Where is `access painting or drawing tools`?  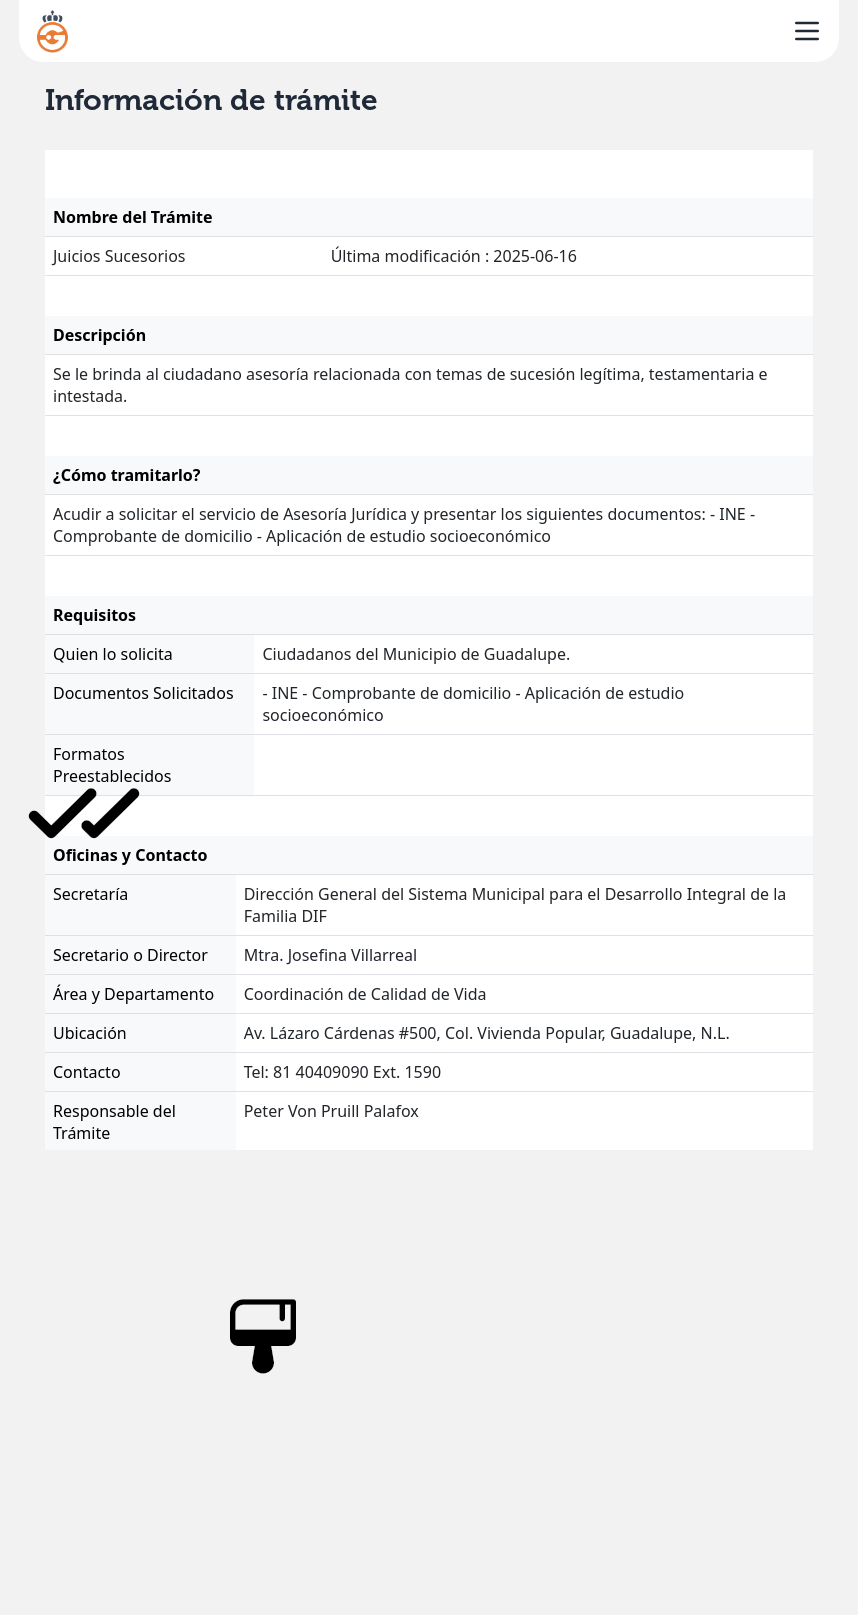
access painting or drawing tools is located at coordinates (263, 1335).